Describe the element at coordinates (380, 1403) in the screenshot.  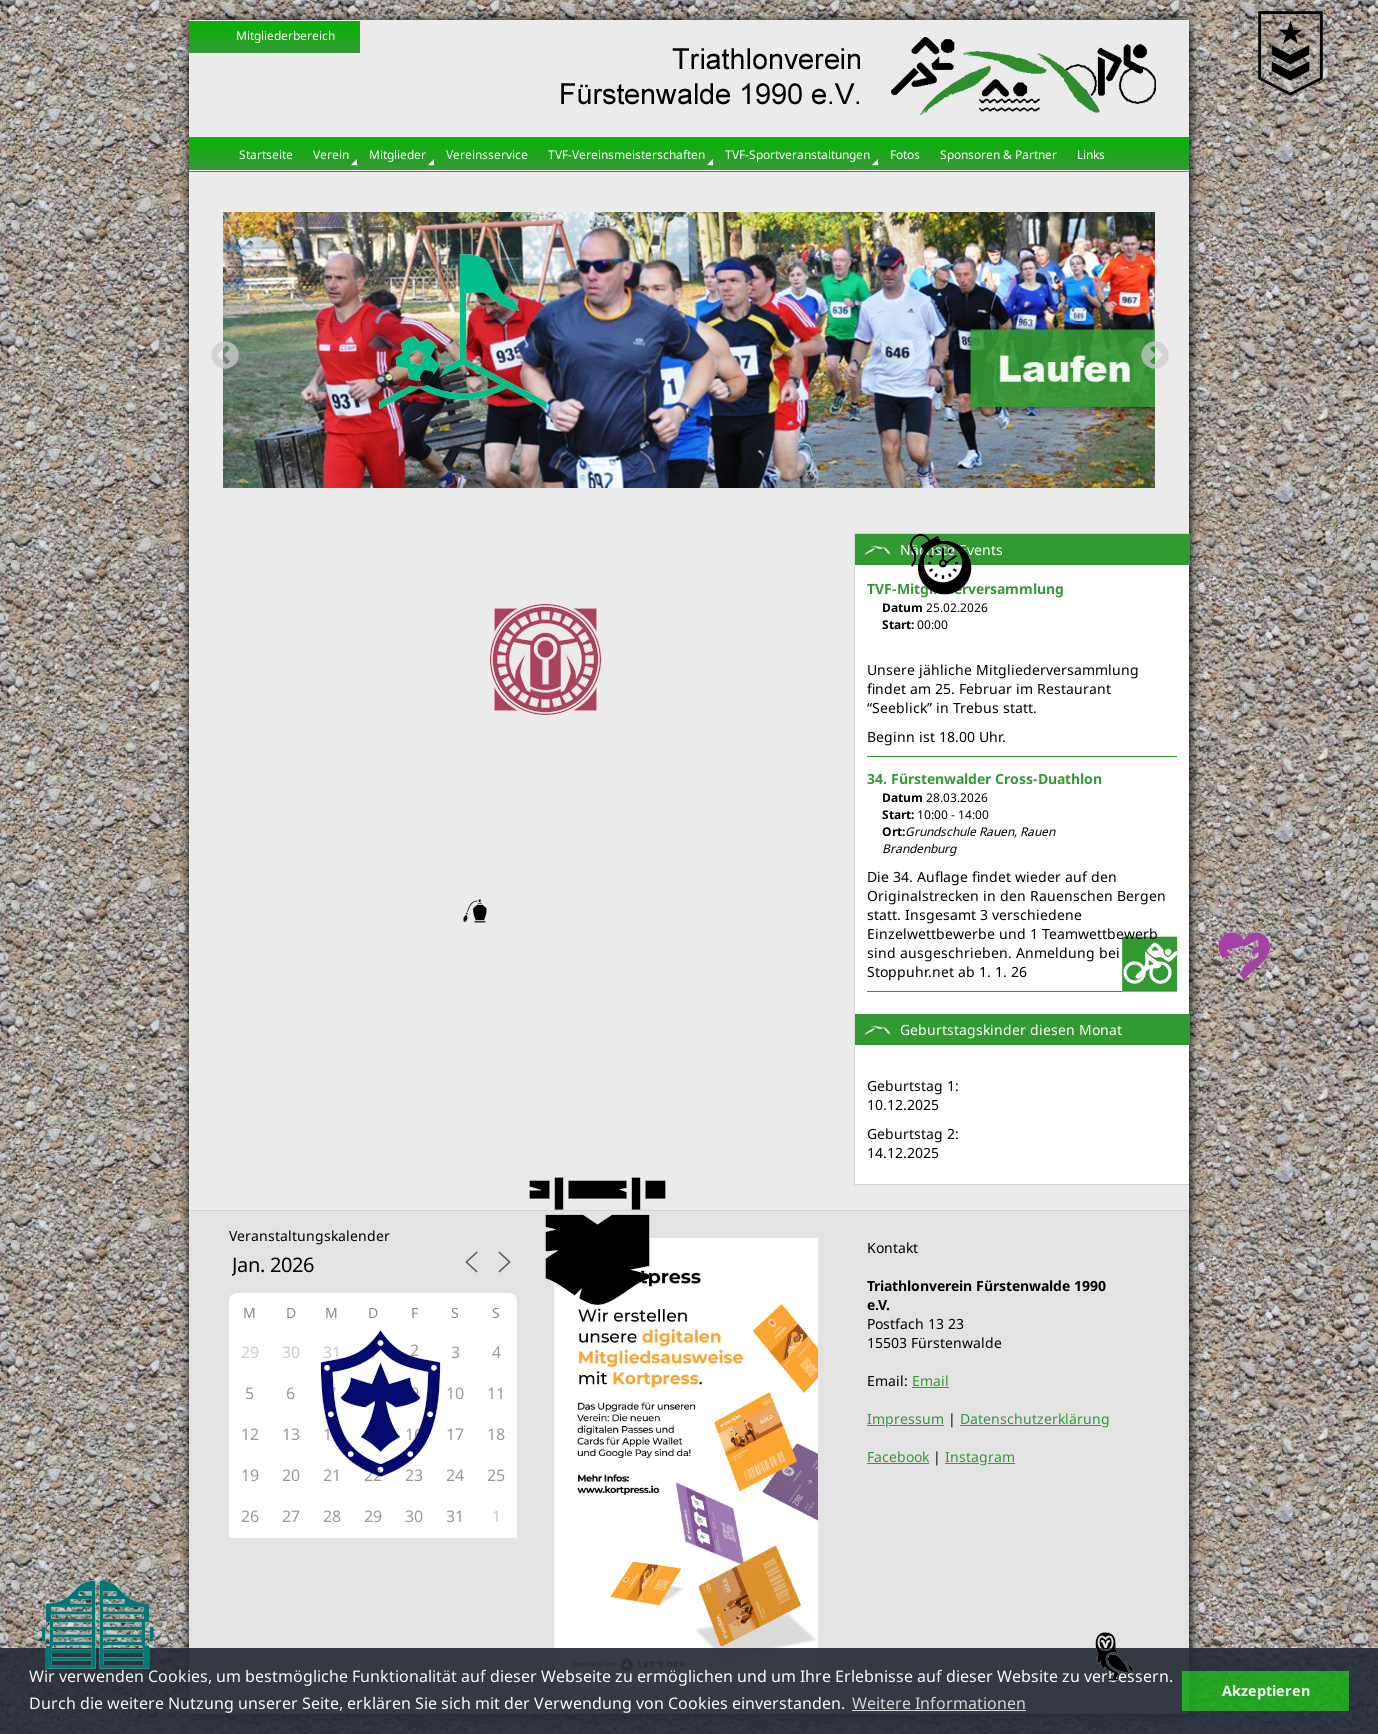
I see `activate defensive ability or shield spell` at that location.